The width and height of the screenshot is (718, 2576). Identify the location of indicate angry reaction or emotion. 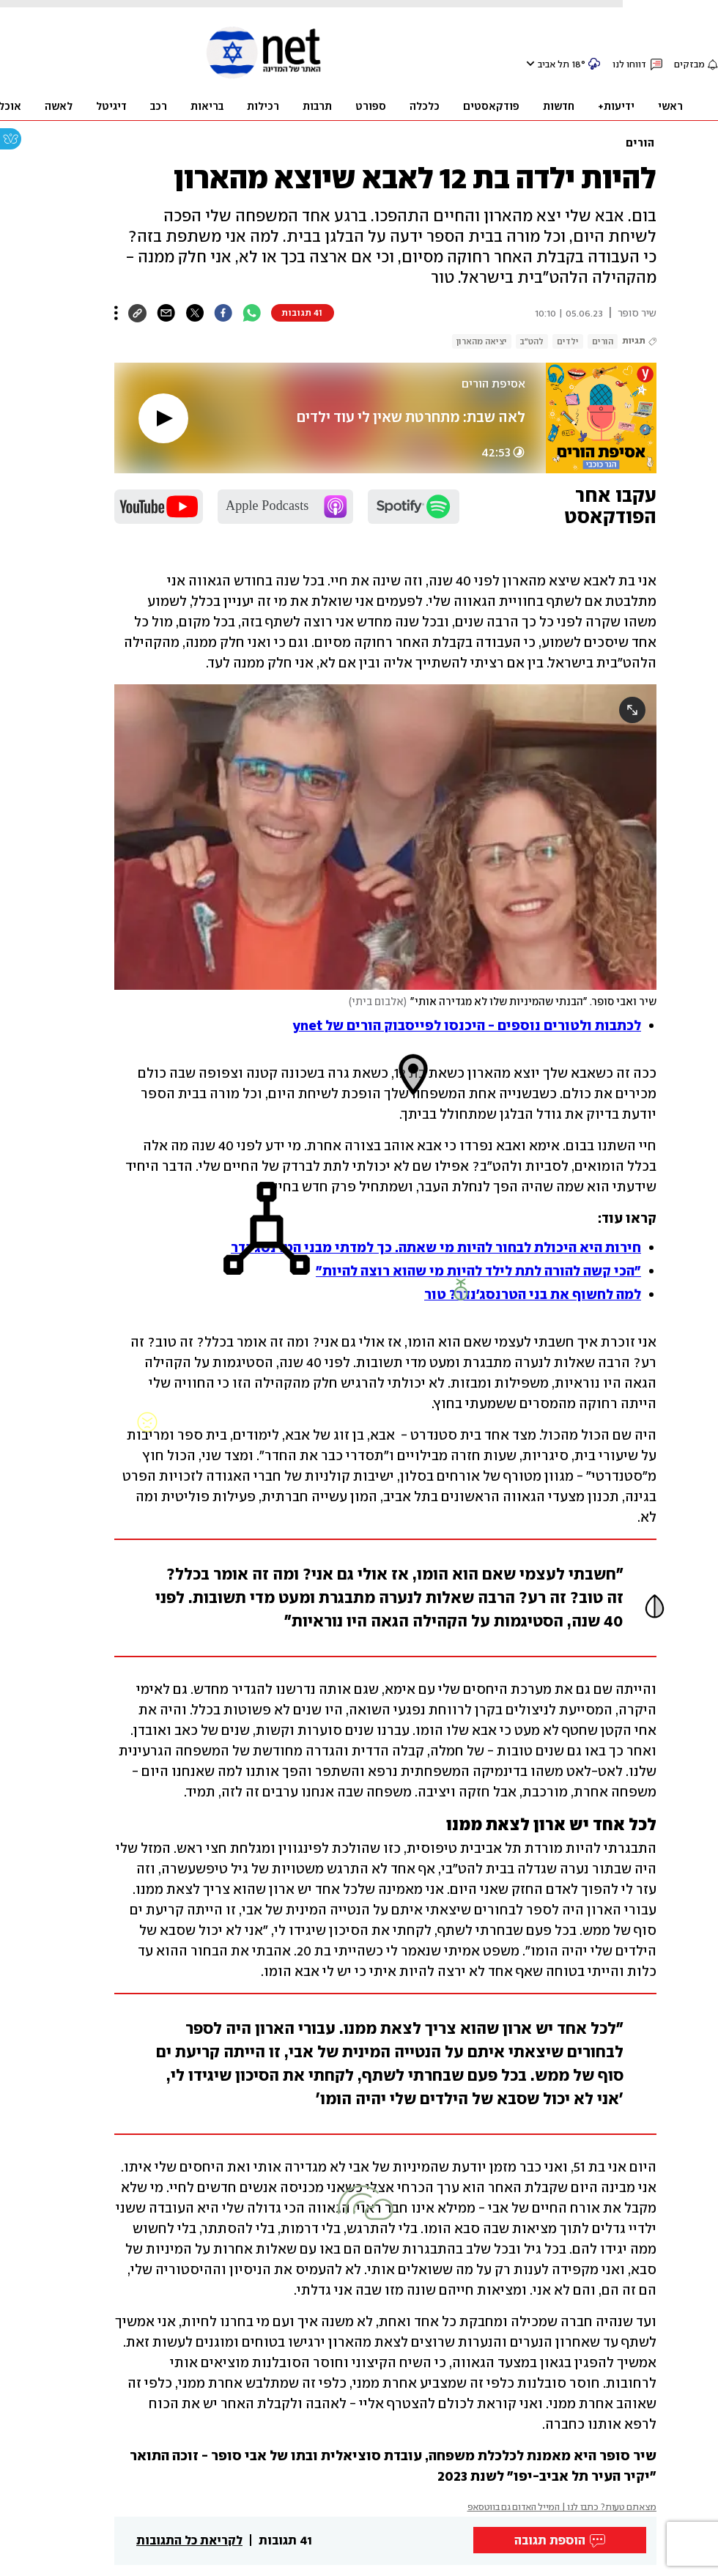
(147, 1422).